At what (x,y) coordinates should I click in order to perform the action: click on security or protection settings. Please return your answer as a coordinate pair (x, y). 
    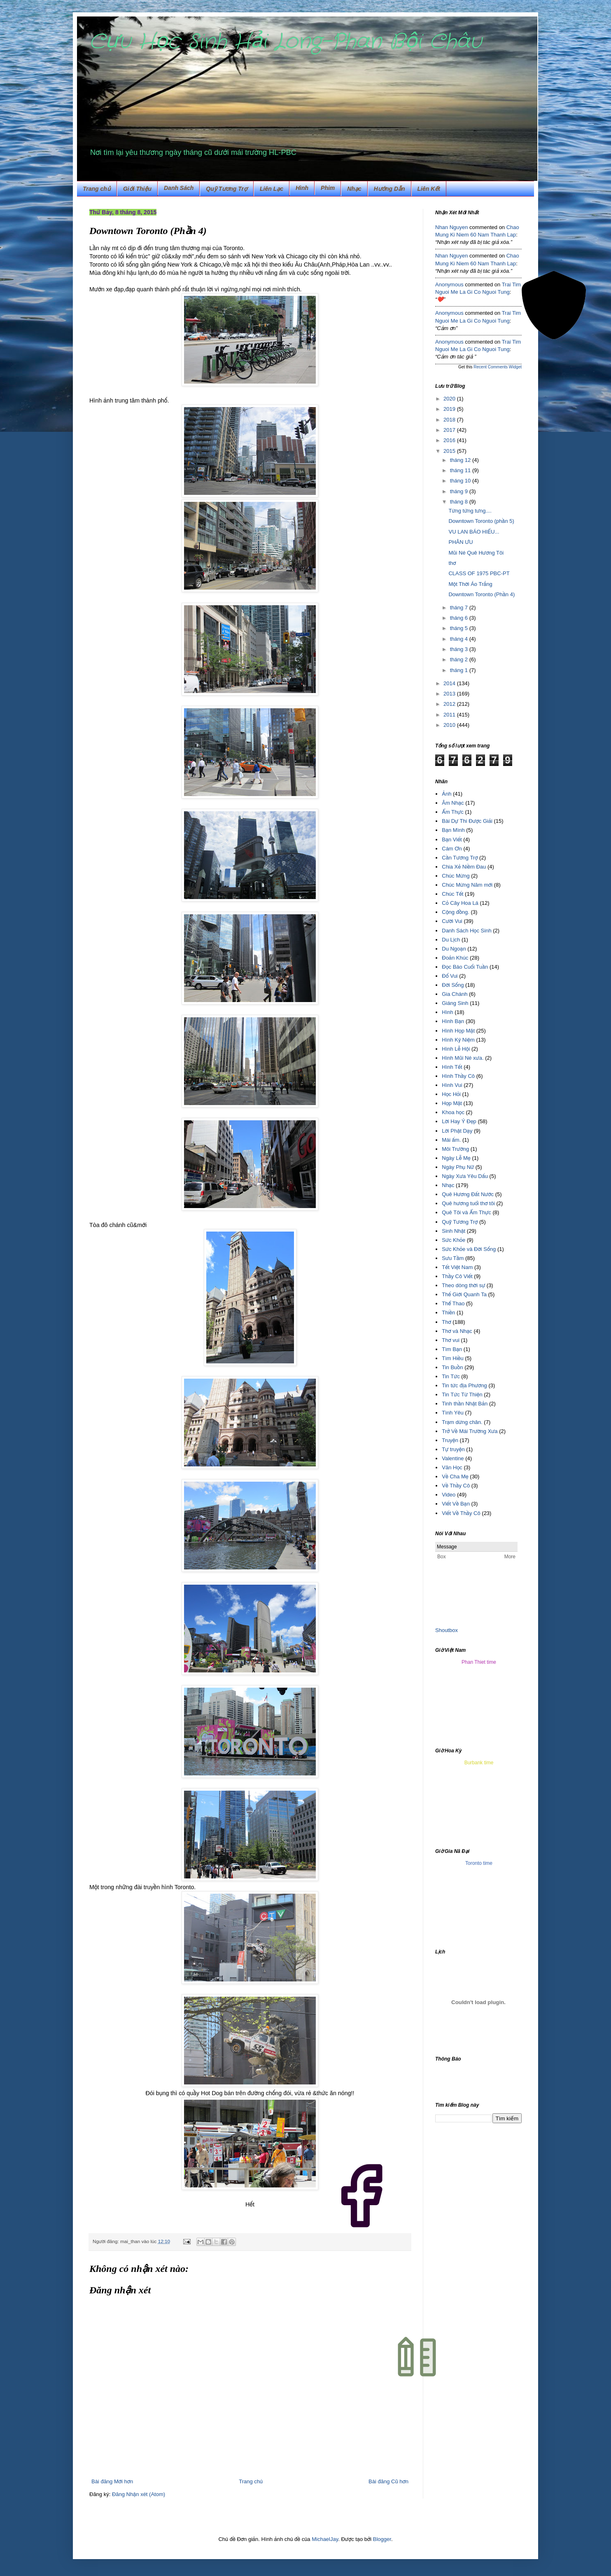
    Looking at the image, I should click on (554, 305).